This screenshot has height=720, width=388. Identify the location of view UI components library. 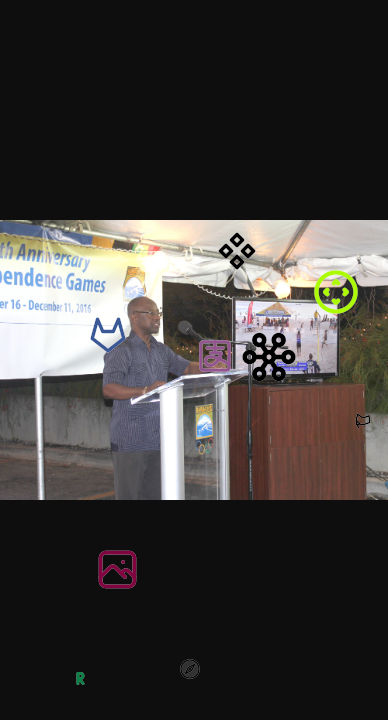
(237, 251).